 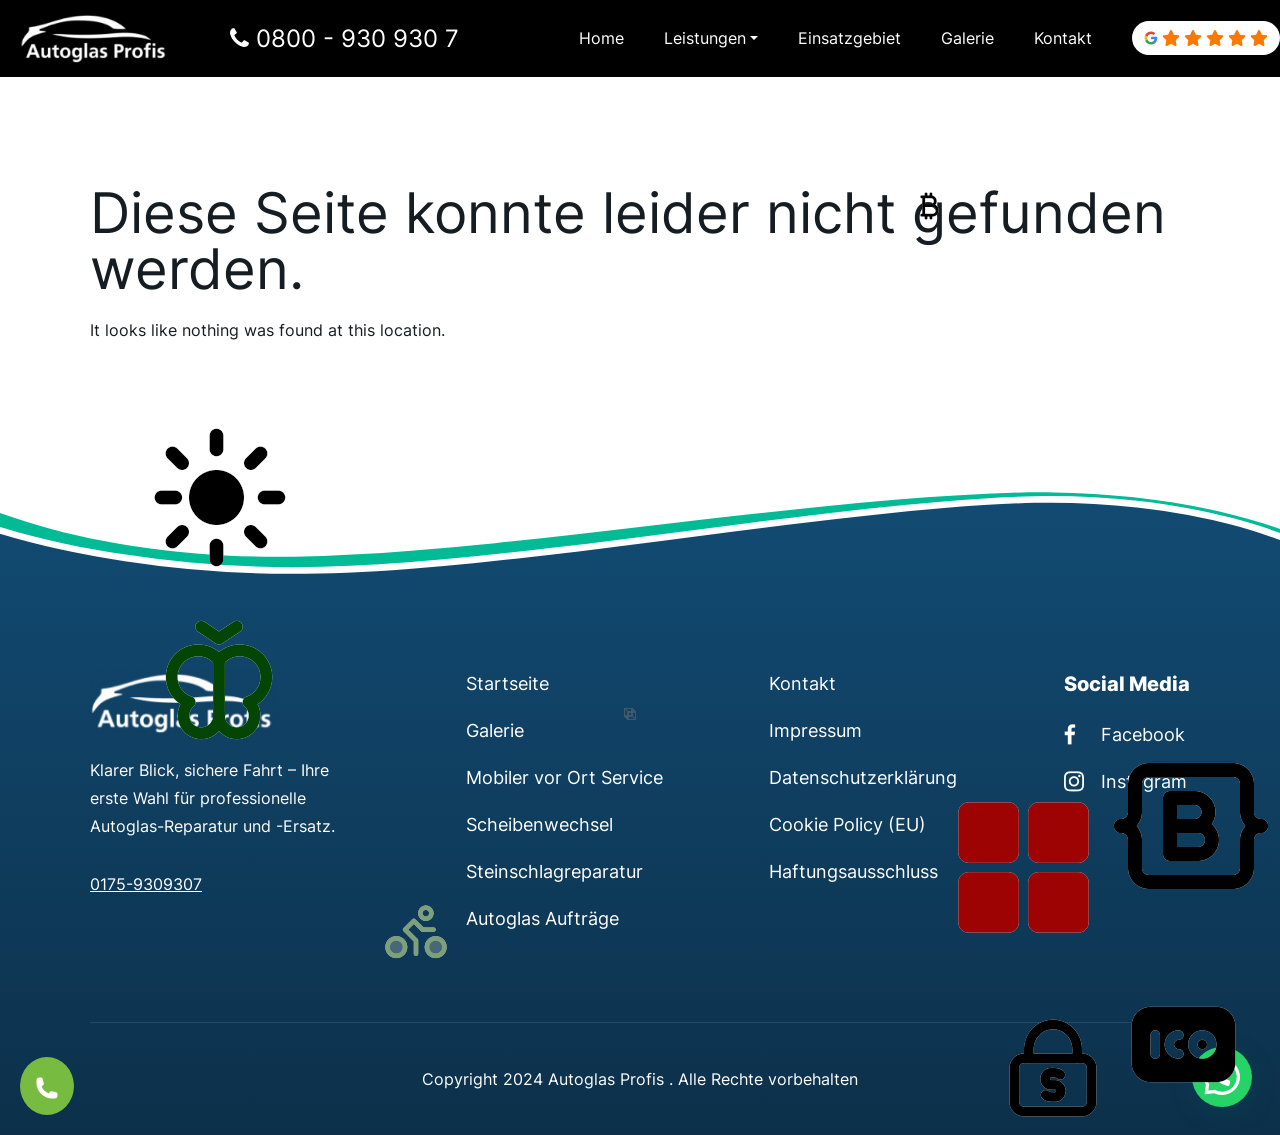 I want to click on website favicon or browser tab icon, so click(x=1183, y=1044).